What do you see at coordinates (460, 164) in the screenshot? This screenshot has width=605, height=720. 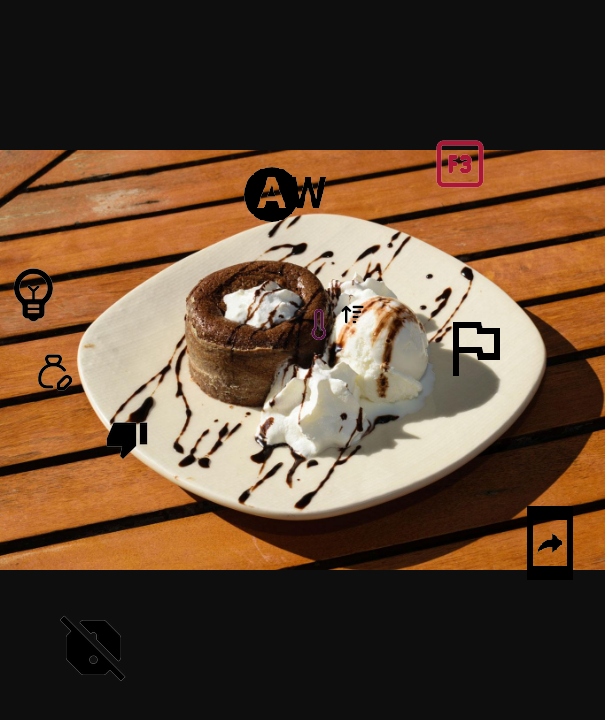 I see `press F3 keyboard shortcut` at bounding box center [460, 164].